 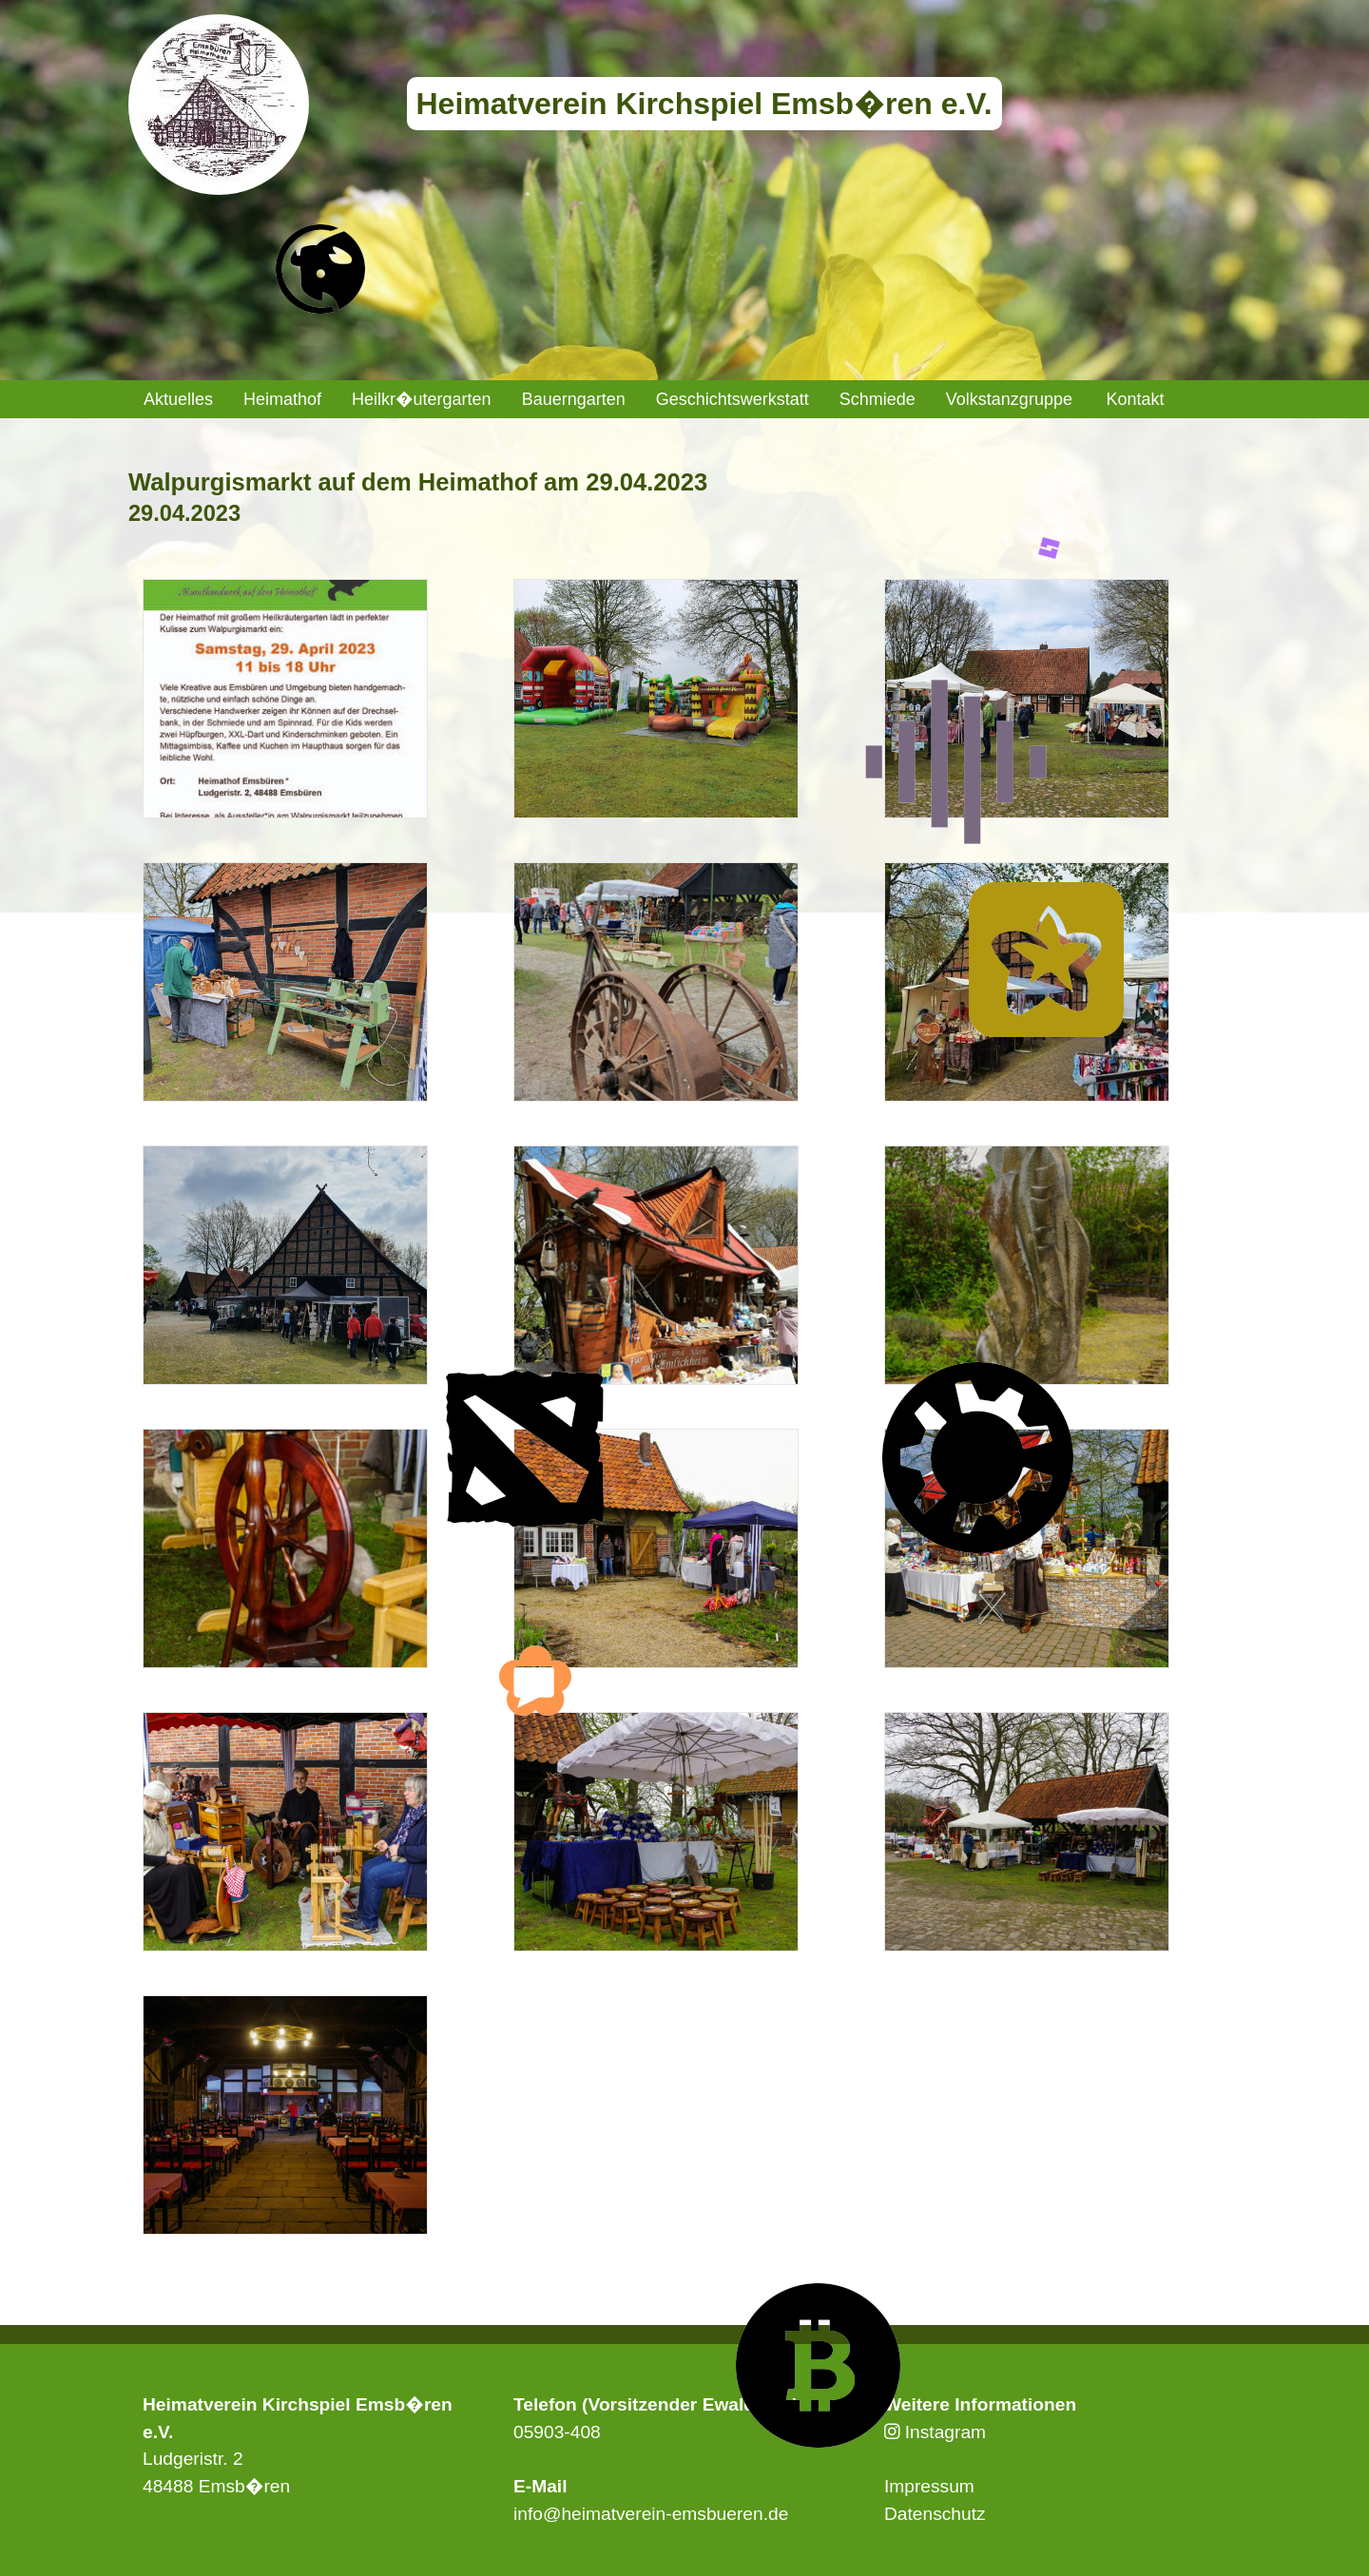 I want to click on voice recognition or audio waveform indicator, so click(x=955, y=761).